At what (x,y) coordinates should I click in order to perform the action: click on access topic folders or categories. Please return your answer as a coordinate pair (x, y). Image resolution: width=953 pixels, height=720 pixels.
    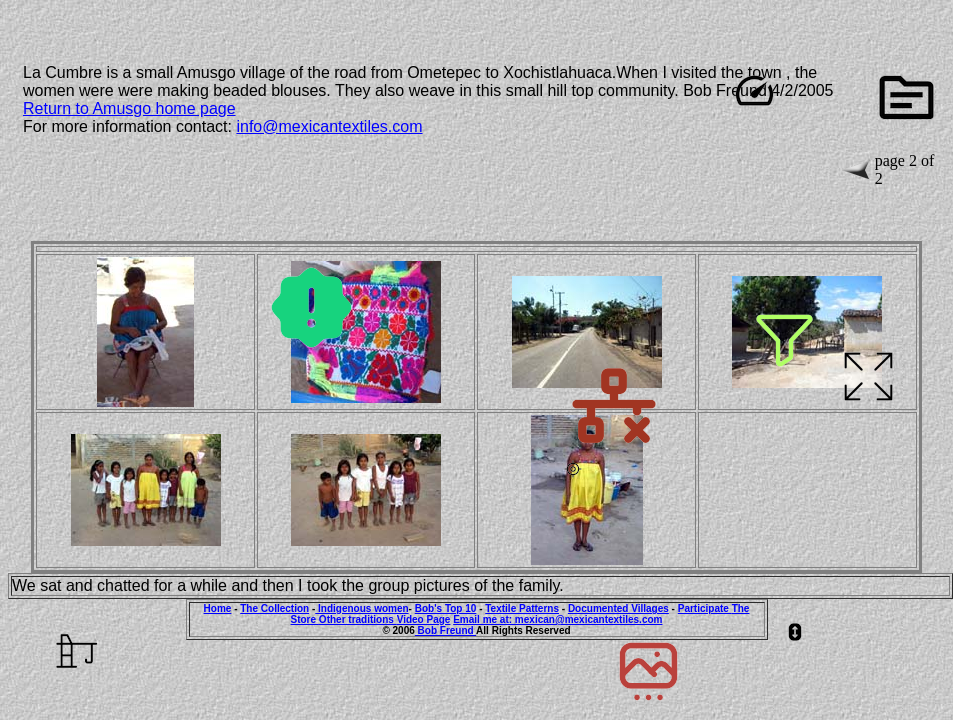
    Looking at the image, I should click on (906, 97).